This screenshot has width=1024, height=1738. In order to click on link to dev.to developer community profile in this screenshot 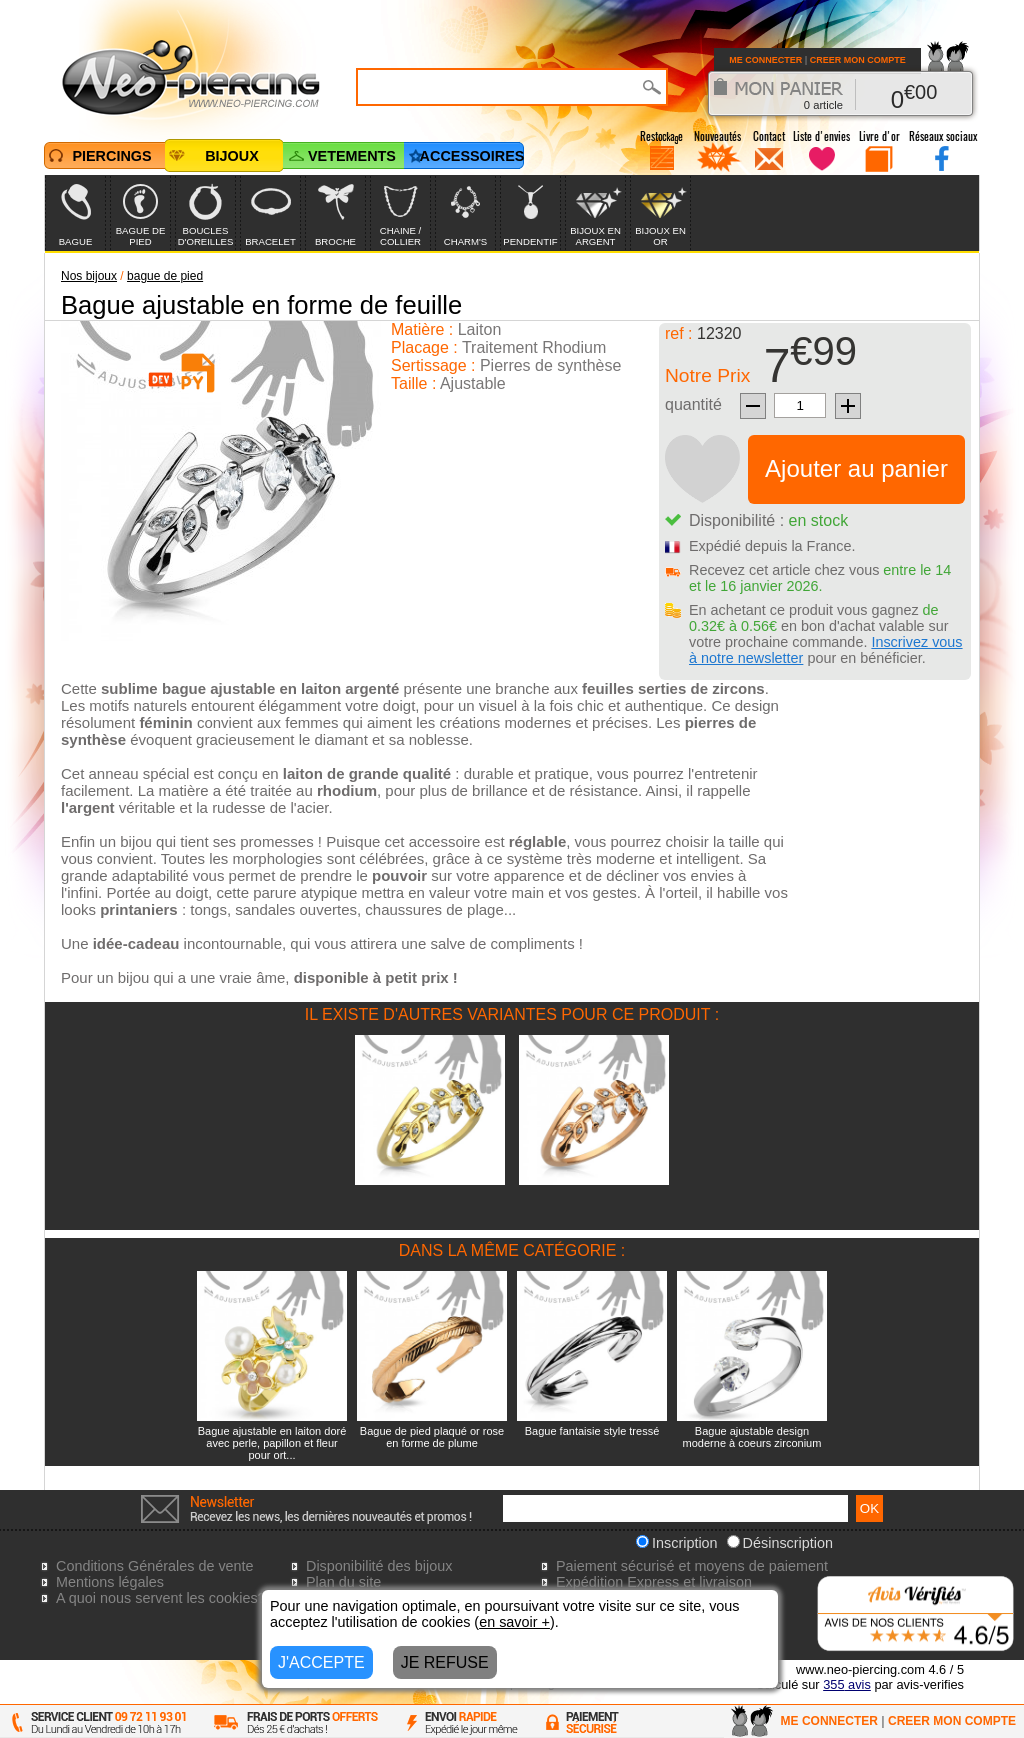, I will do `click(160, 379)`.